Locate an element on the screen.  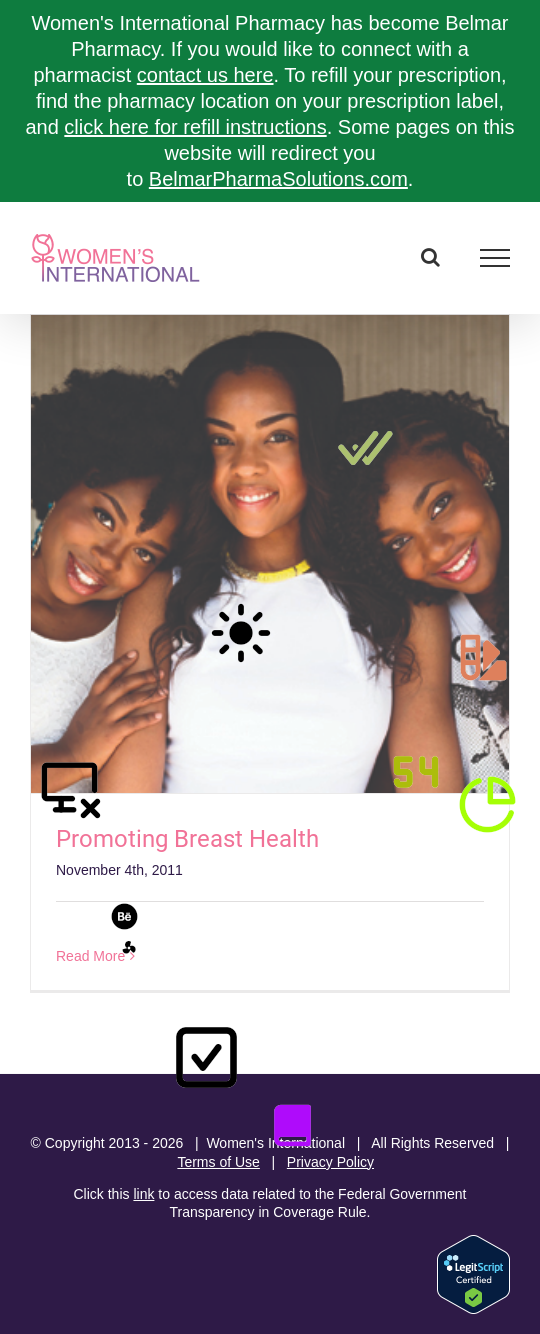
adjust fan or ventilation settings is located at coordinates (129, 948).